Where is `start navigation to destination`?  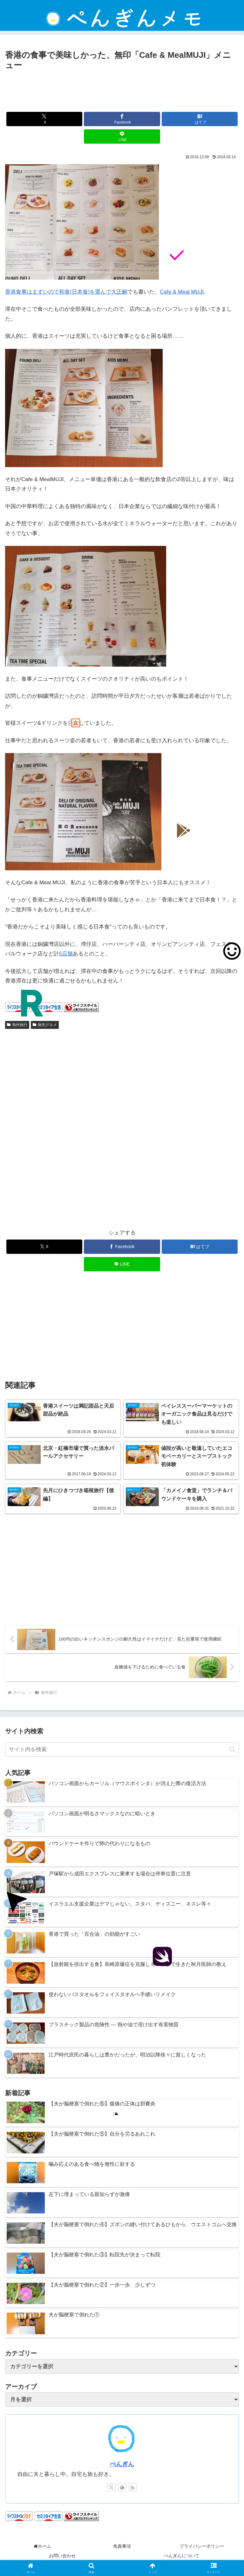
start navigation to destination is located at coordinates (17, 1902).